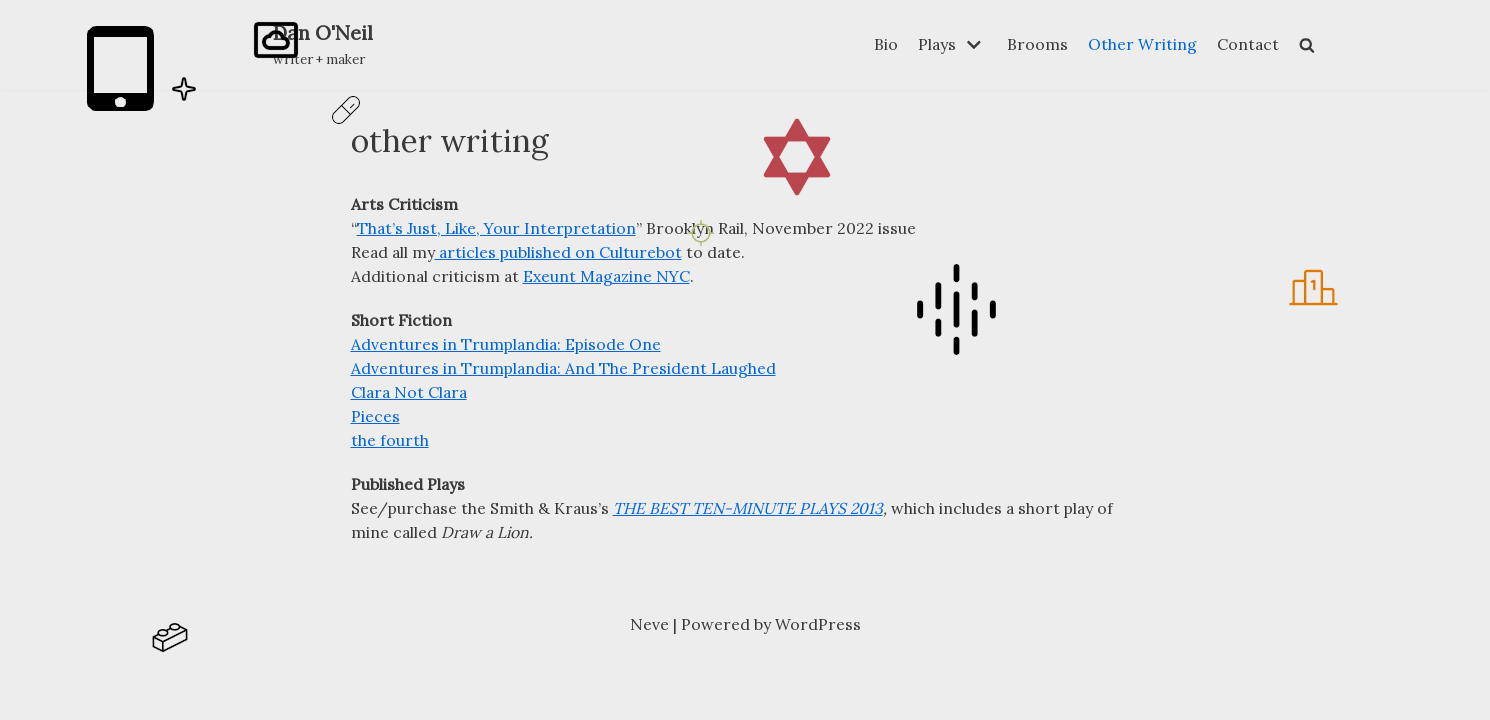 This screenshot has height=720, width=1490. What do you see at coordinates (170, 637) in the screenshot?
I see `access building blocks or modular components` at bounding box center [170, 637].